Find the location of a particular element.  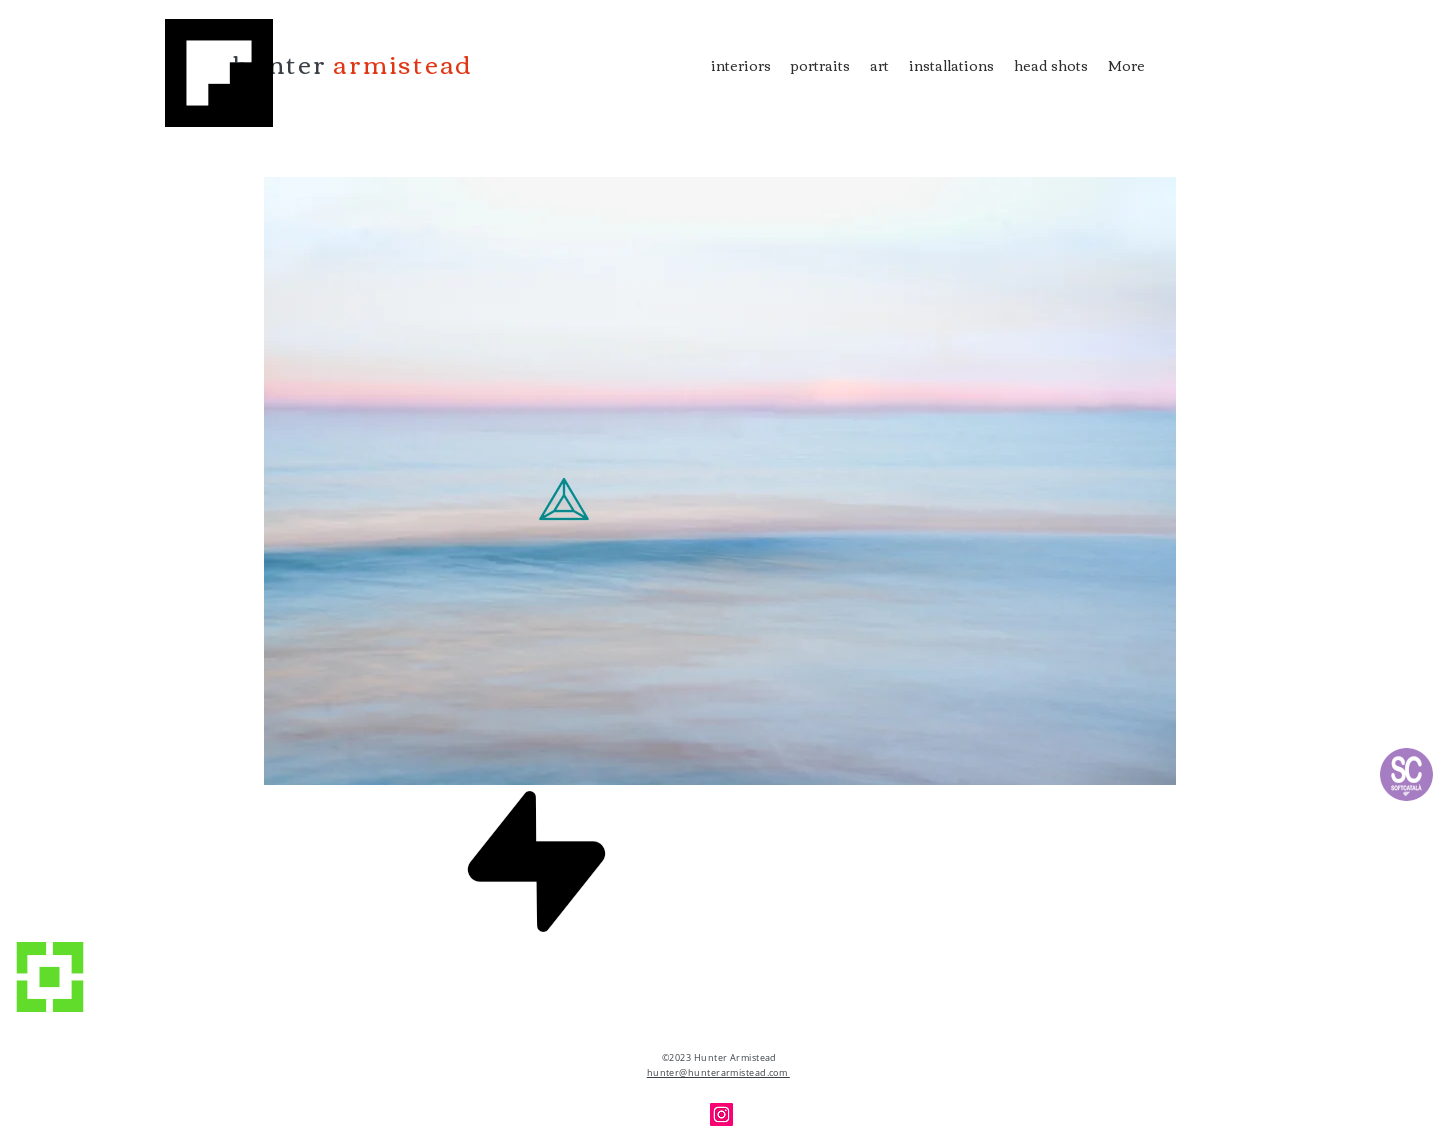

supabase logo is located at coordinates (536, 861).